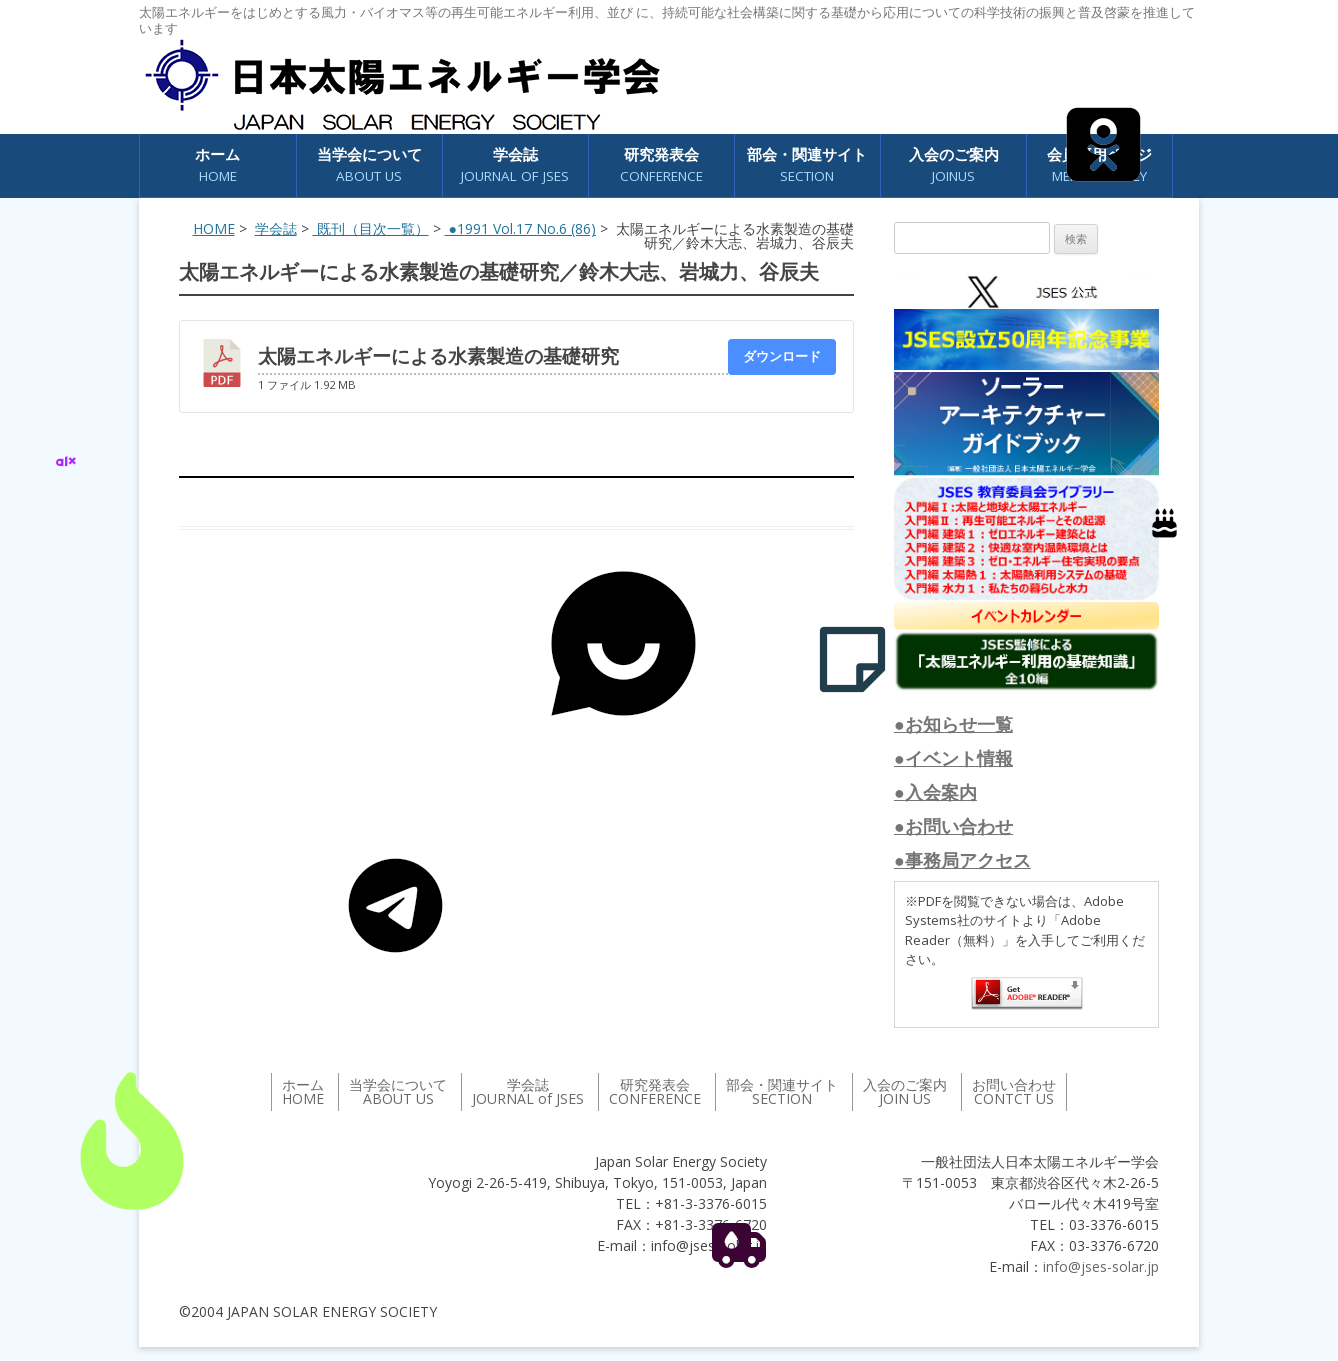 The image size is (1338, 1361). What do you see at coordinates (1164, 523) in the screenshot?
I see `view birthday or celebration reminders` at bounding box center [1164, 523].